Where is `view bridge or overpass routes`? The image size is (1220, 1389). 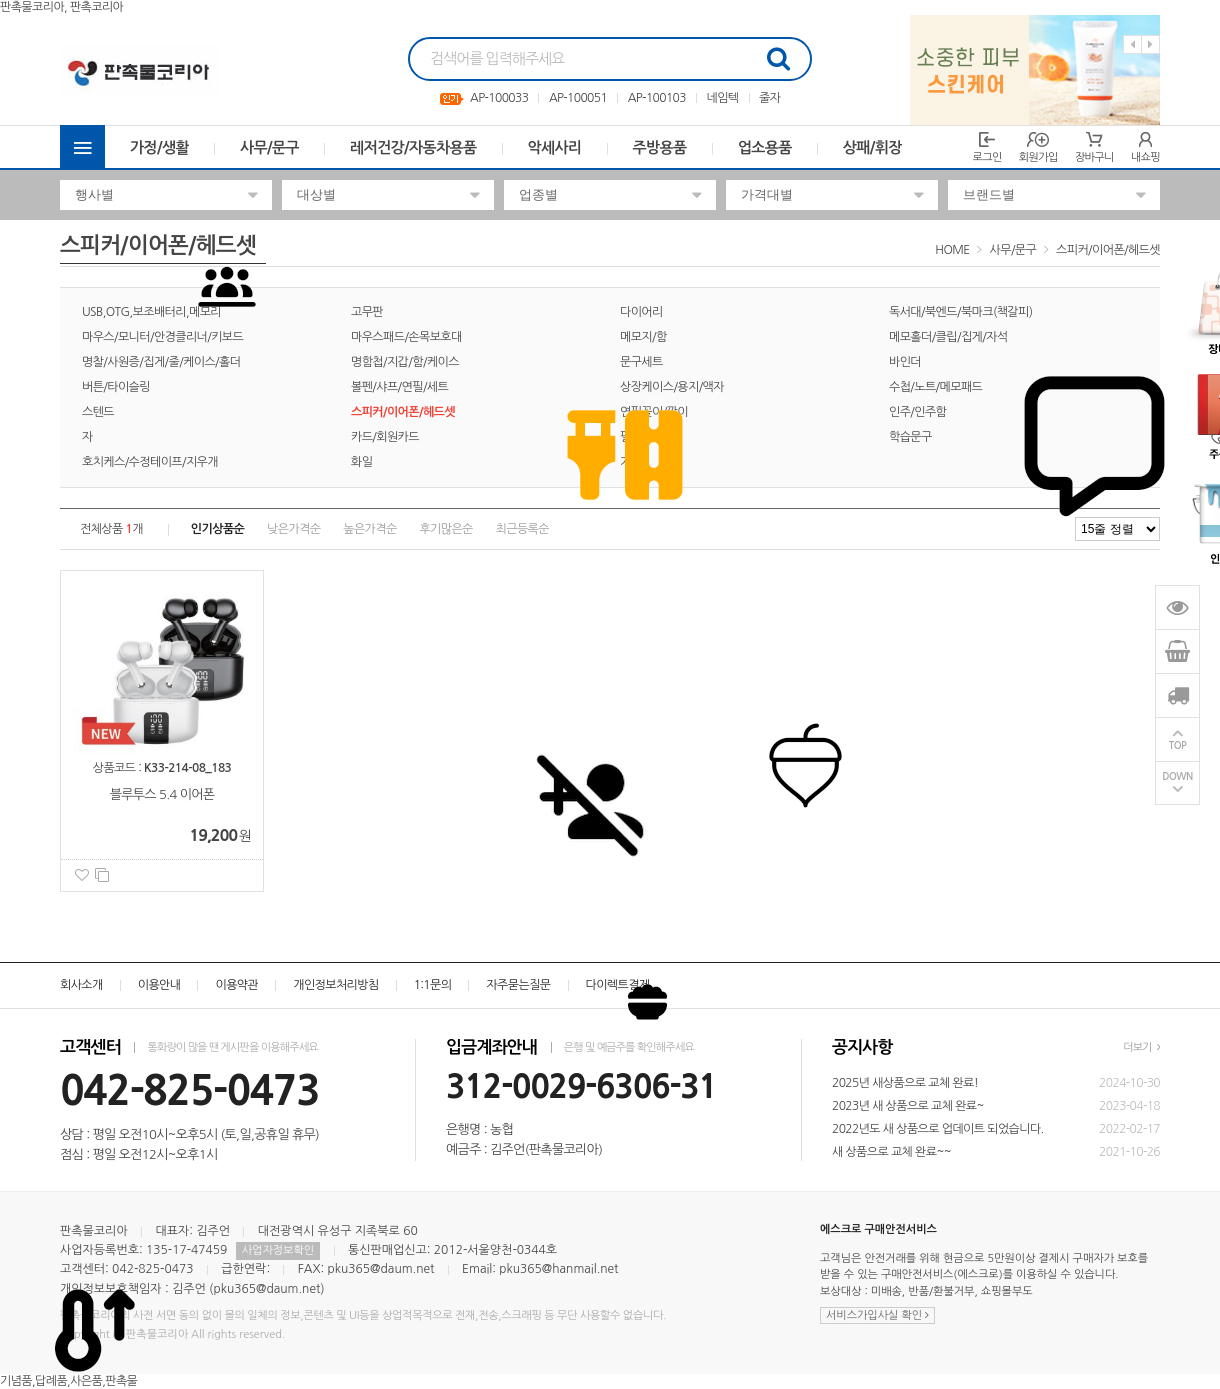 view bridge or overpass routes is located at coordinates (625, 455).